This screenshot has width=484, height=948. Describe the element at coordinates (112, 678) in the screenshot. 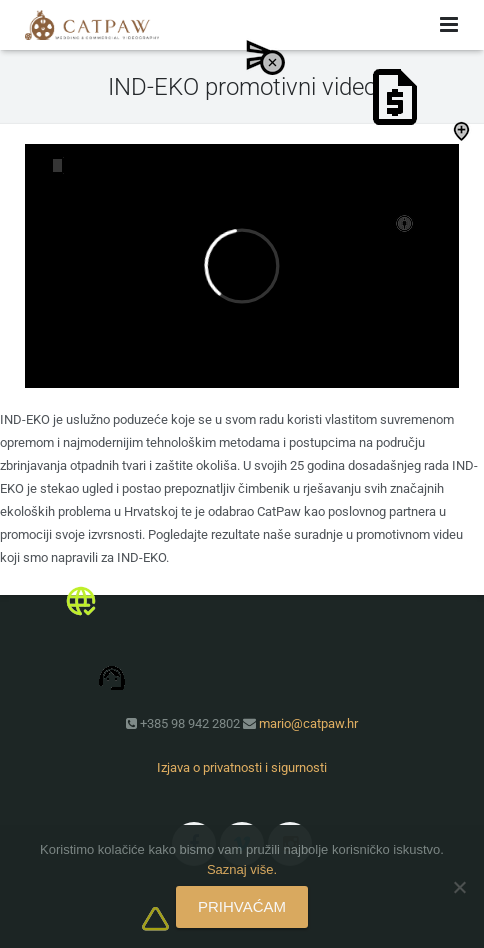

I see `contact customer support` at that location.